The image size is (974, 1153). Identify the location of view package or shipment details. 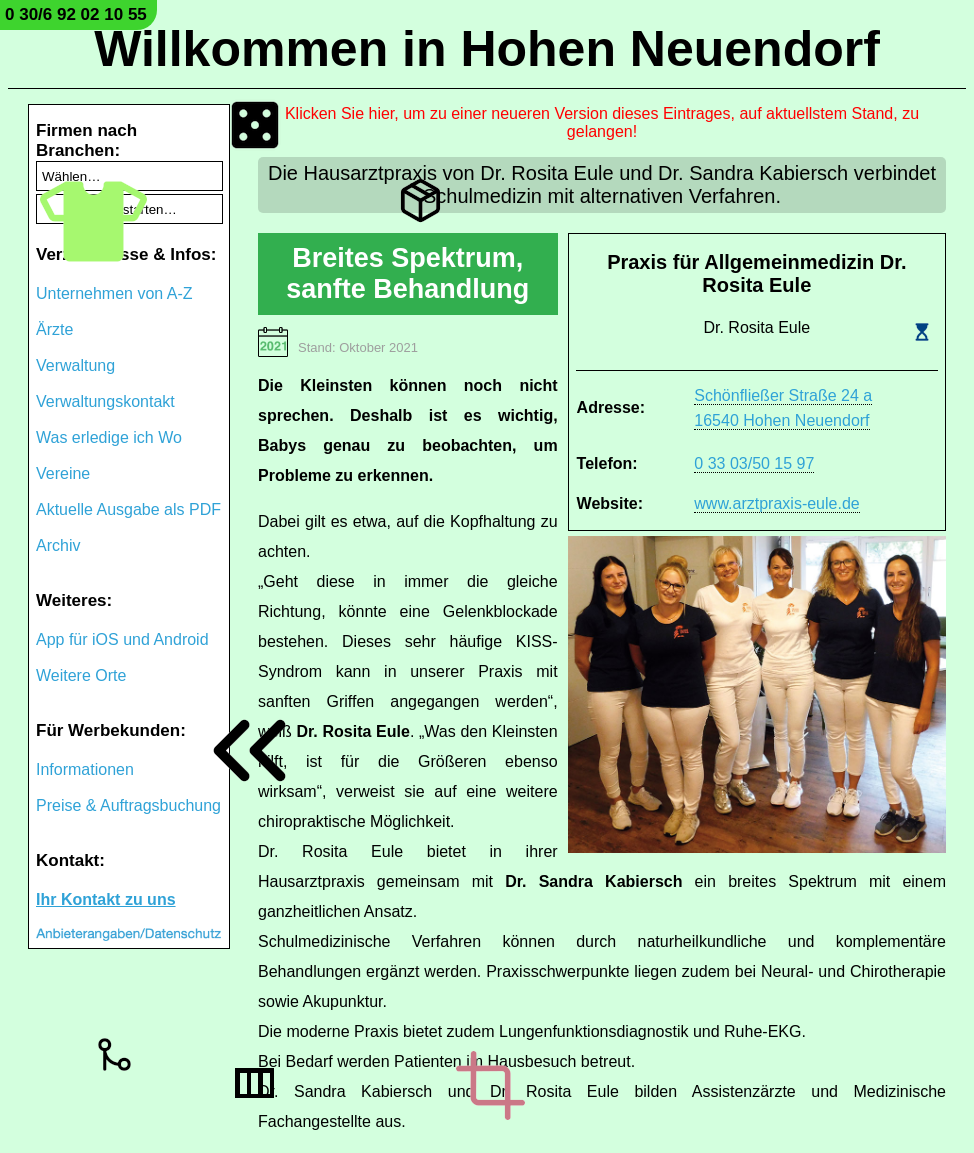
(420, 200).